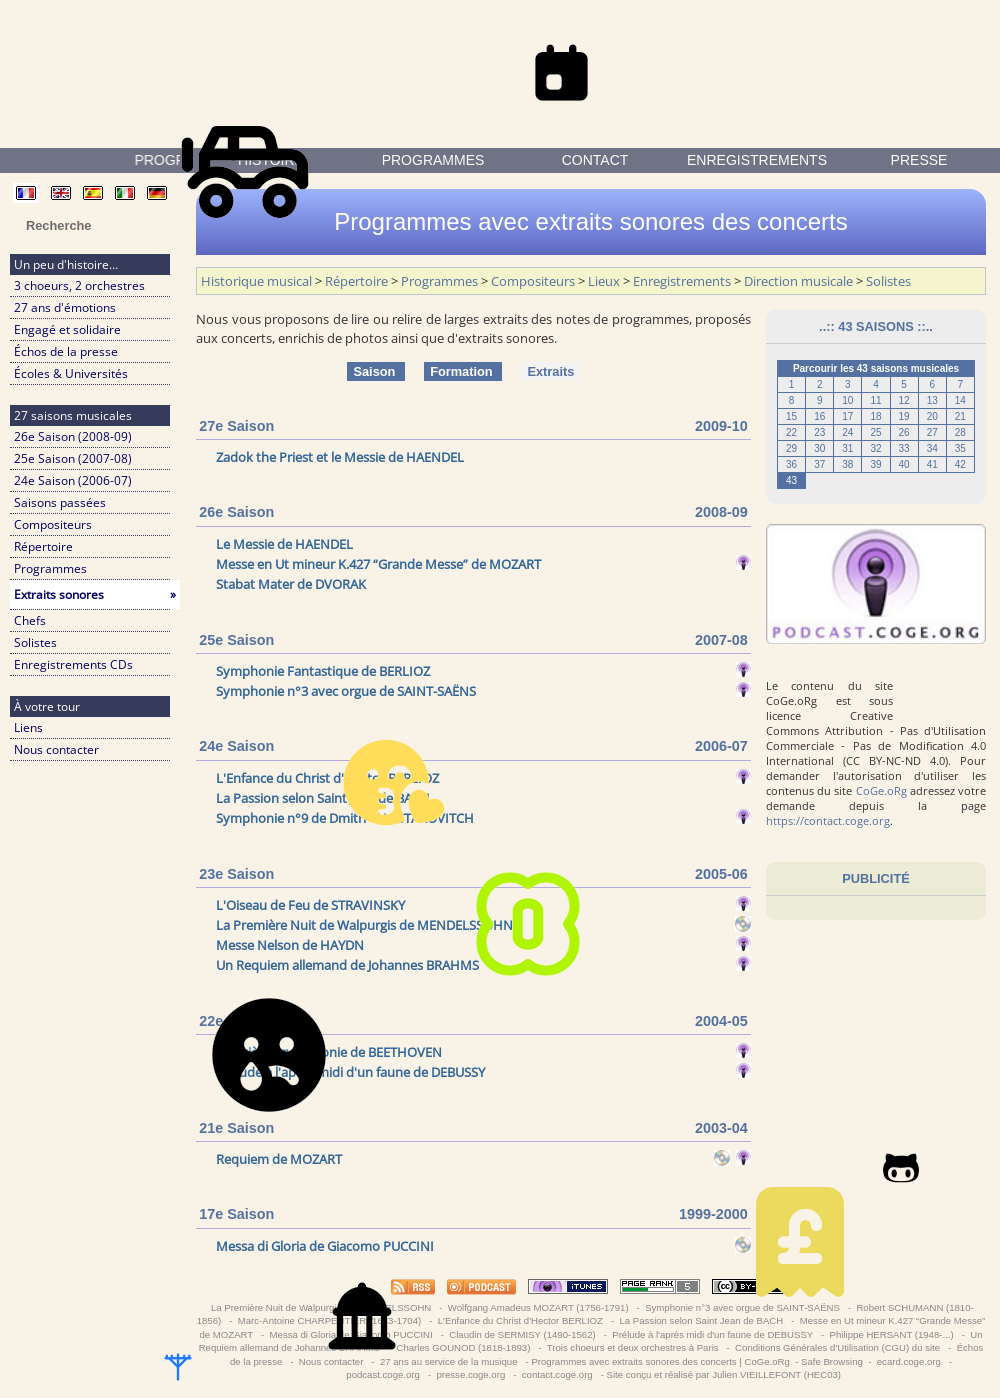 The width and height of the screenshot is (1000, 1398). I want to click on view government or civic services, so click(362, 1316).